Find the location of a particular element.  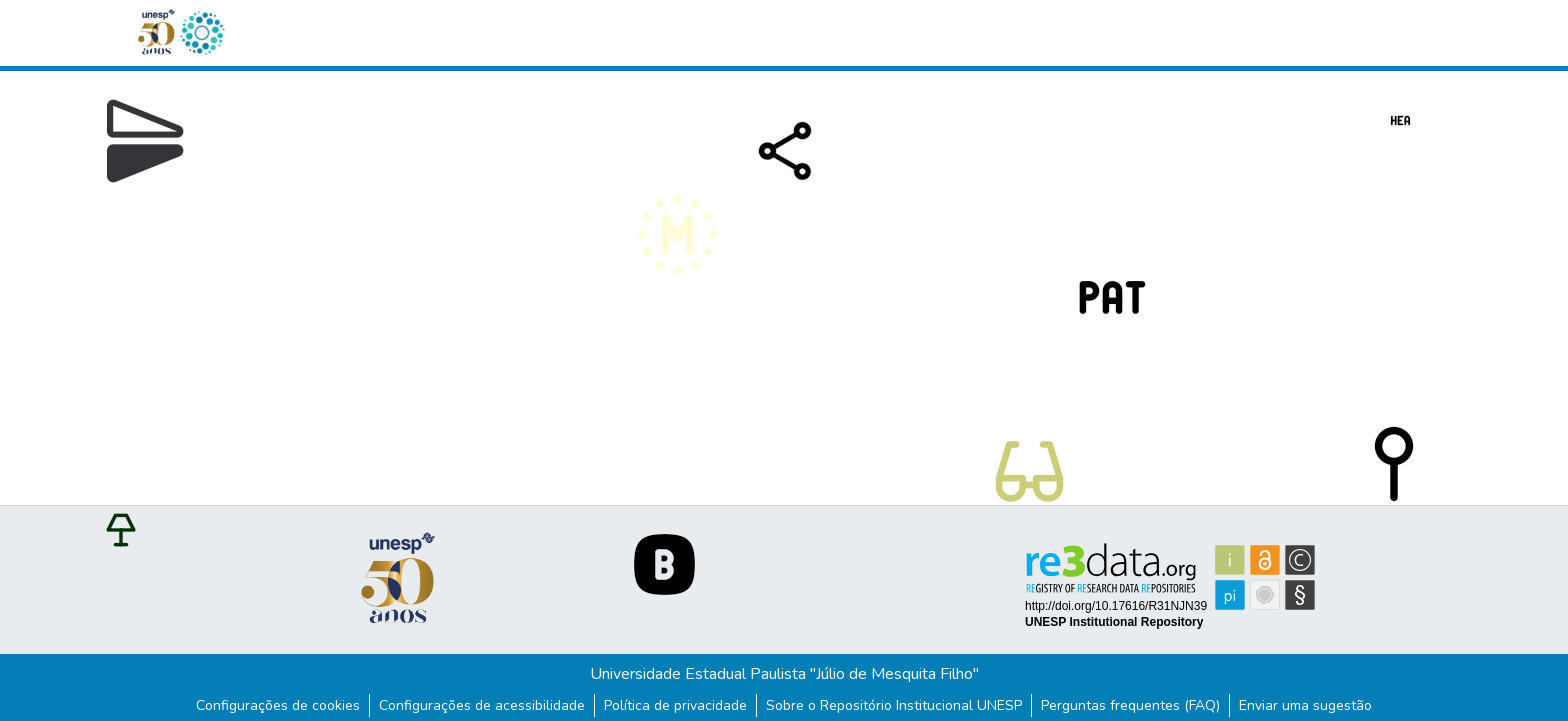

access reading mode or reader view is located at coordinates (1029, 471).